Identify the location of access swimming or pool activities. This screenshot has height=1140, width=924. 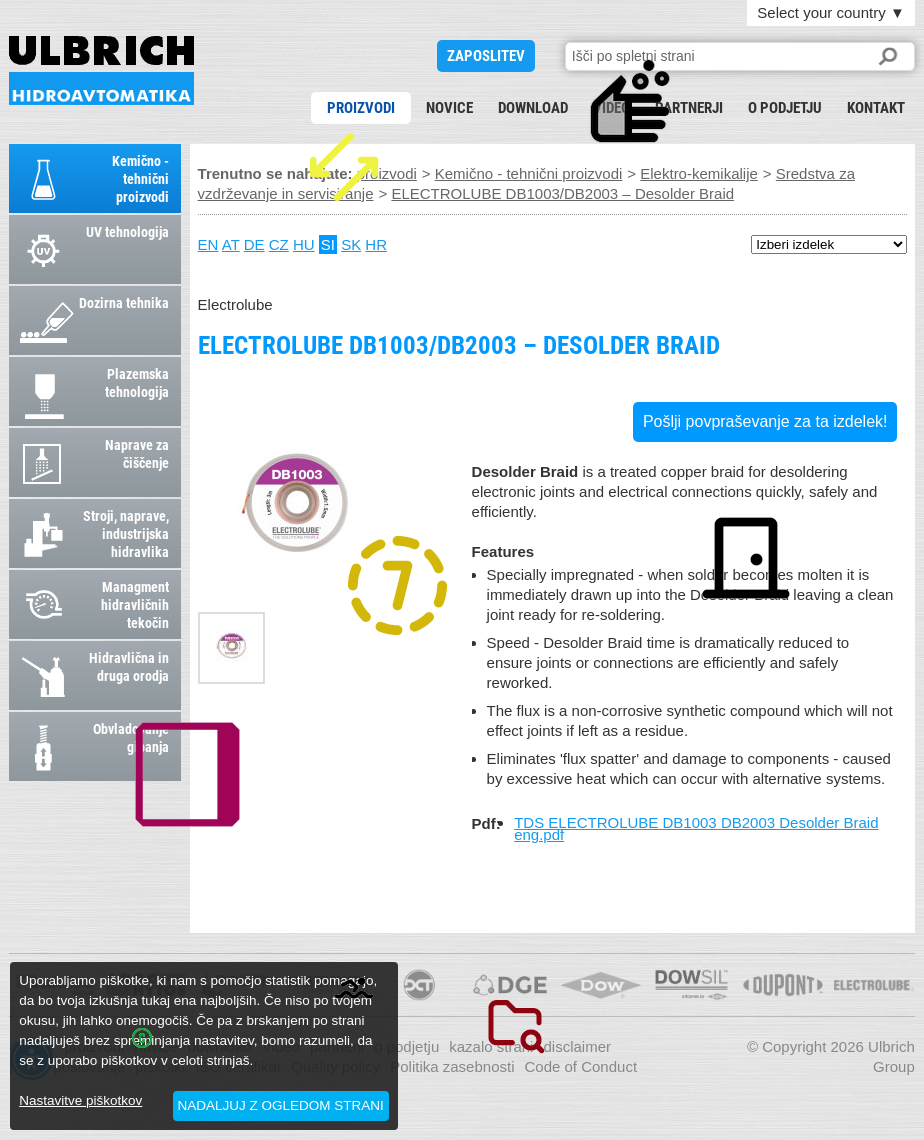
(354, 987).